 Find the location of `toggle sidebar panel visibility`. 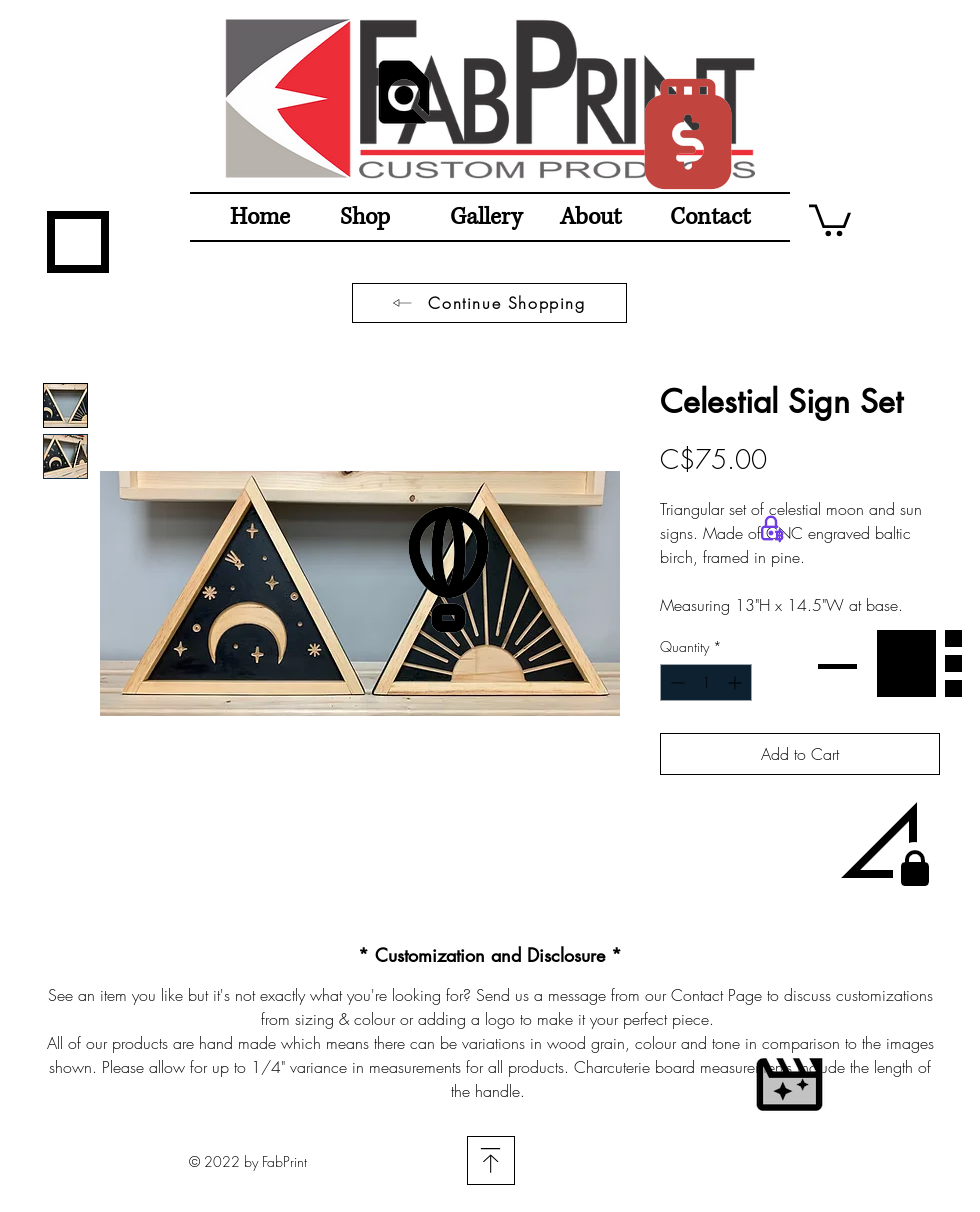

toggle sidebar panel visibility is located at coordinates (919, 663).